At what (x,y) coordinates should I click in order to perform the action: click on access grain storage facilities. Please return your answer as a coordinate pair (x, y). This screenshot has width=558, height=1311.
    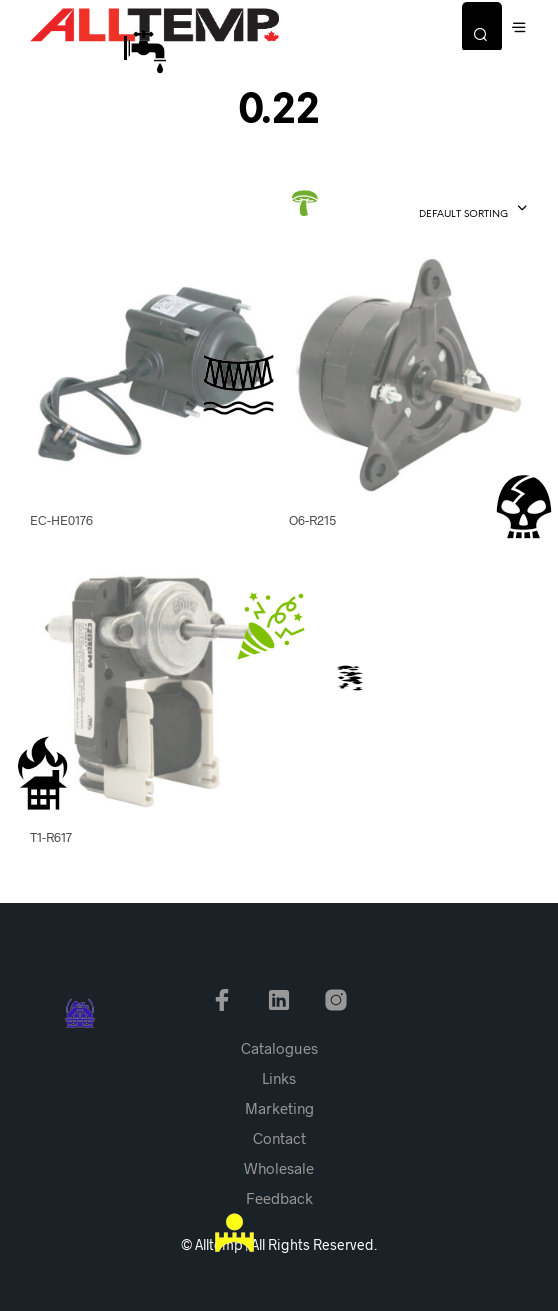
    Looking at the image, I should click on (80, 1013).